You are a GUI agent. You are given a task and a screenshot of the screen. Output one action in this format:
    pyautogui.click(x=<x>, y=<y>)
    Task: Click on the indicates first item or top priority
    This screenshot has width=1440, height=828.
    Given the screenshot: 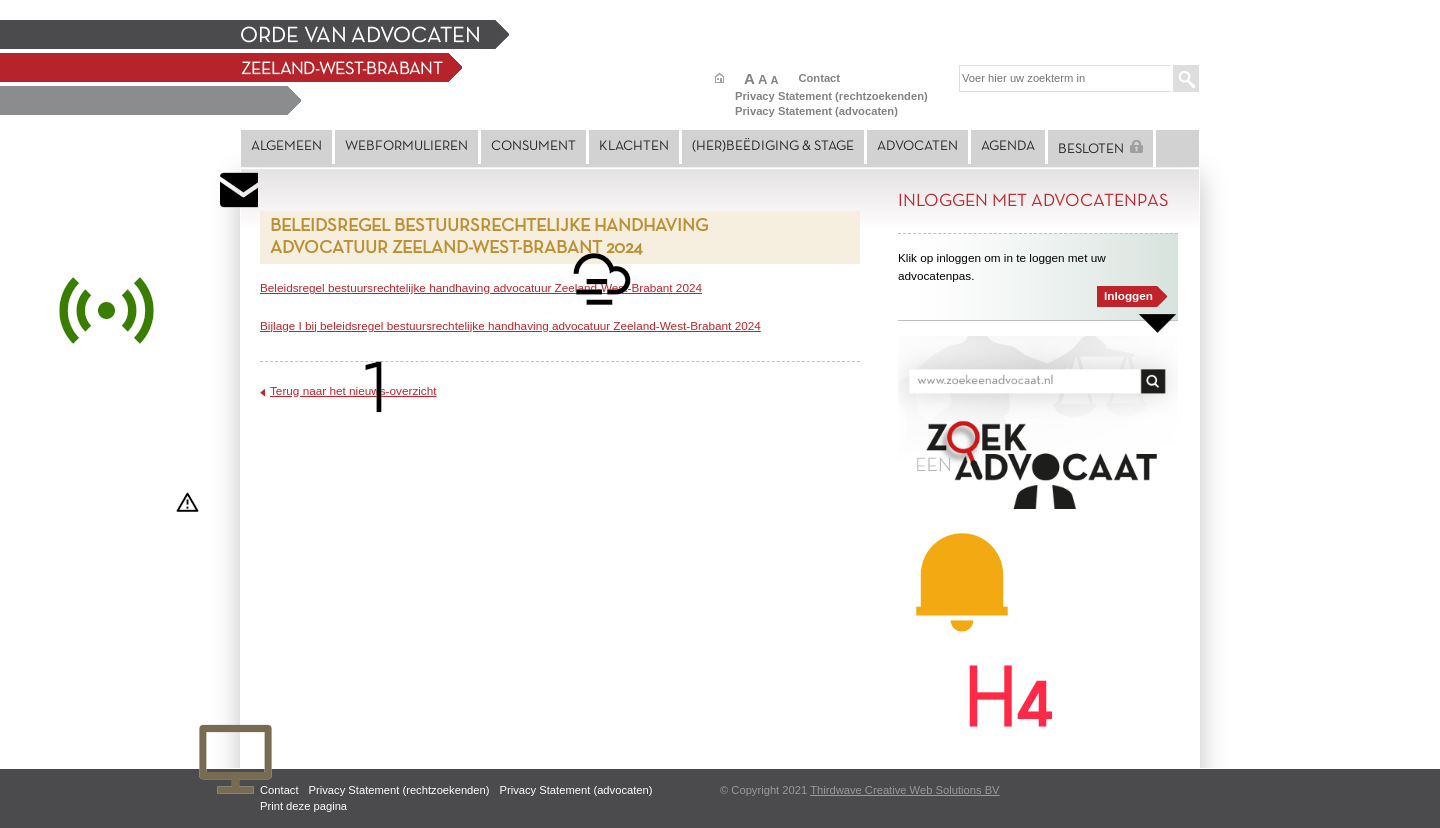 What is the action you would take?
    pyautogui.click(x=376, y=387)
    